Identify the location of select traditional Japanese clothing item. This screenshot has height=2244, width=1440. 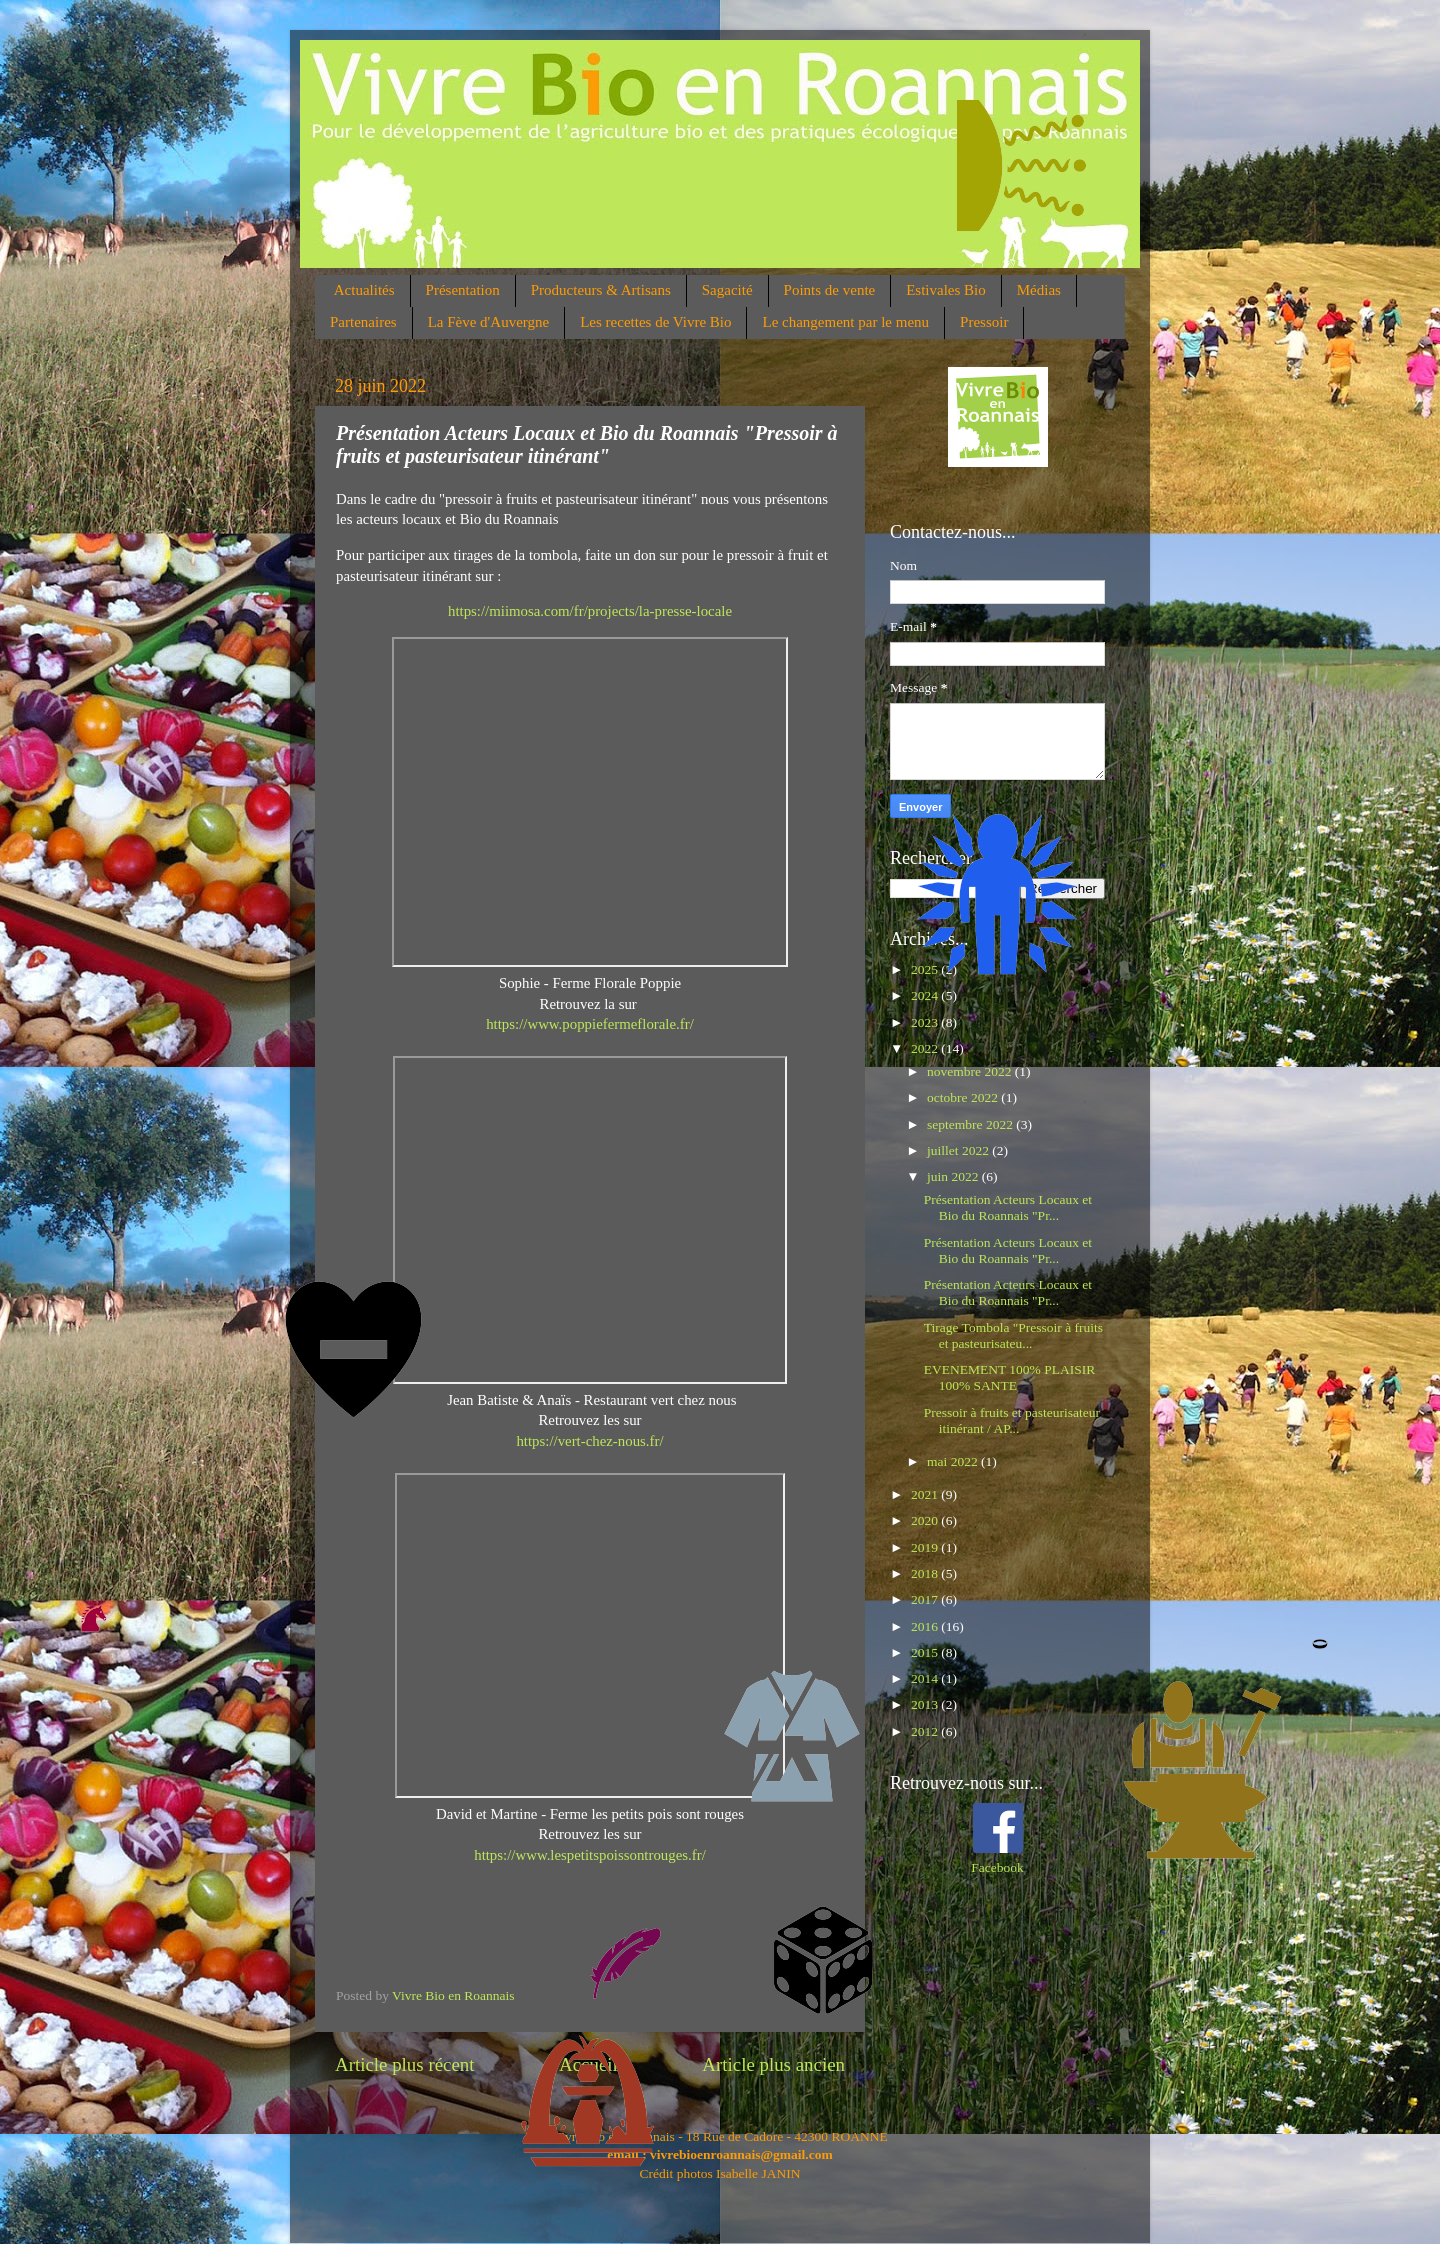
(792, 1736).